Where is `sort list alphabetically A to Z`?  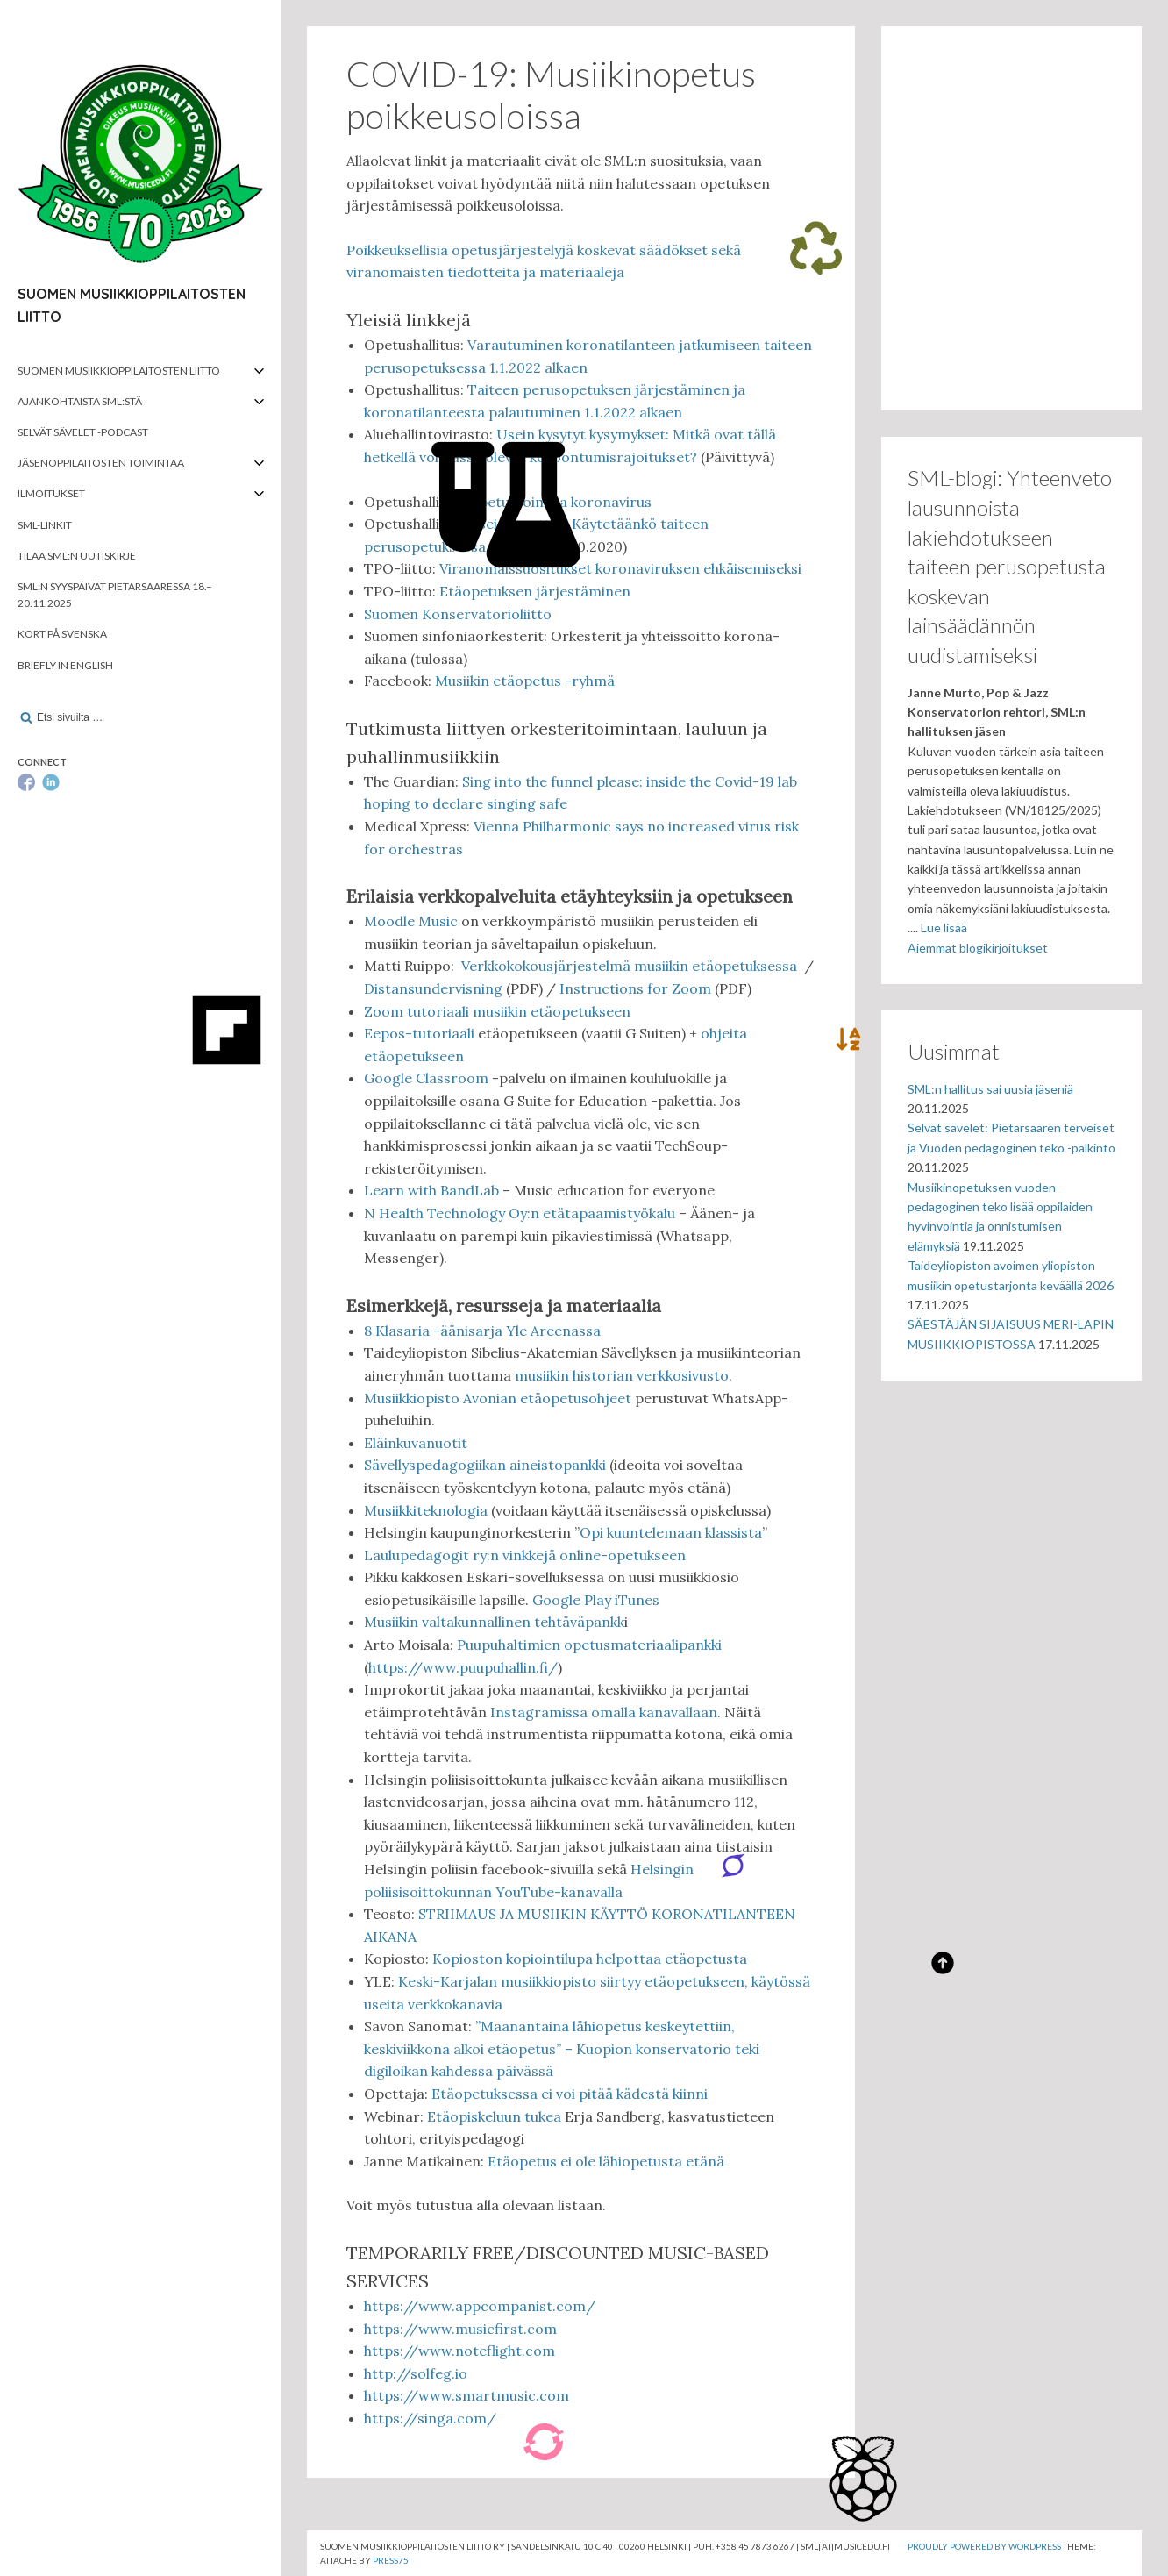 sort list alphabetically A to Z is located at coordinates (848, 1038).